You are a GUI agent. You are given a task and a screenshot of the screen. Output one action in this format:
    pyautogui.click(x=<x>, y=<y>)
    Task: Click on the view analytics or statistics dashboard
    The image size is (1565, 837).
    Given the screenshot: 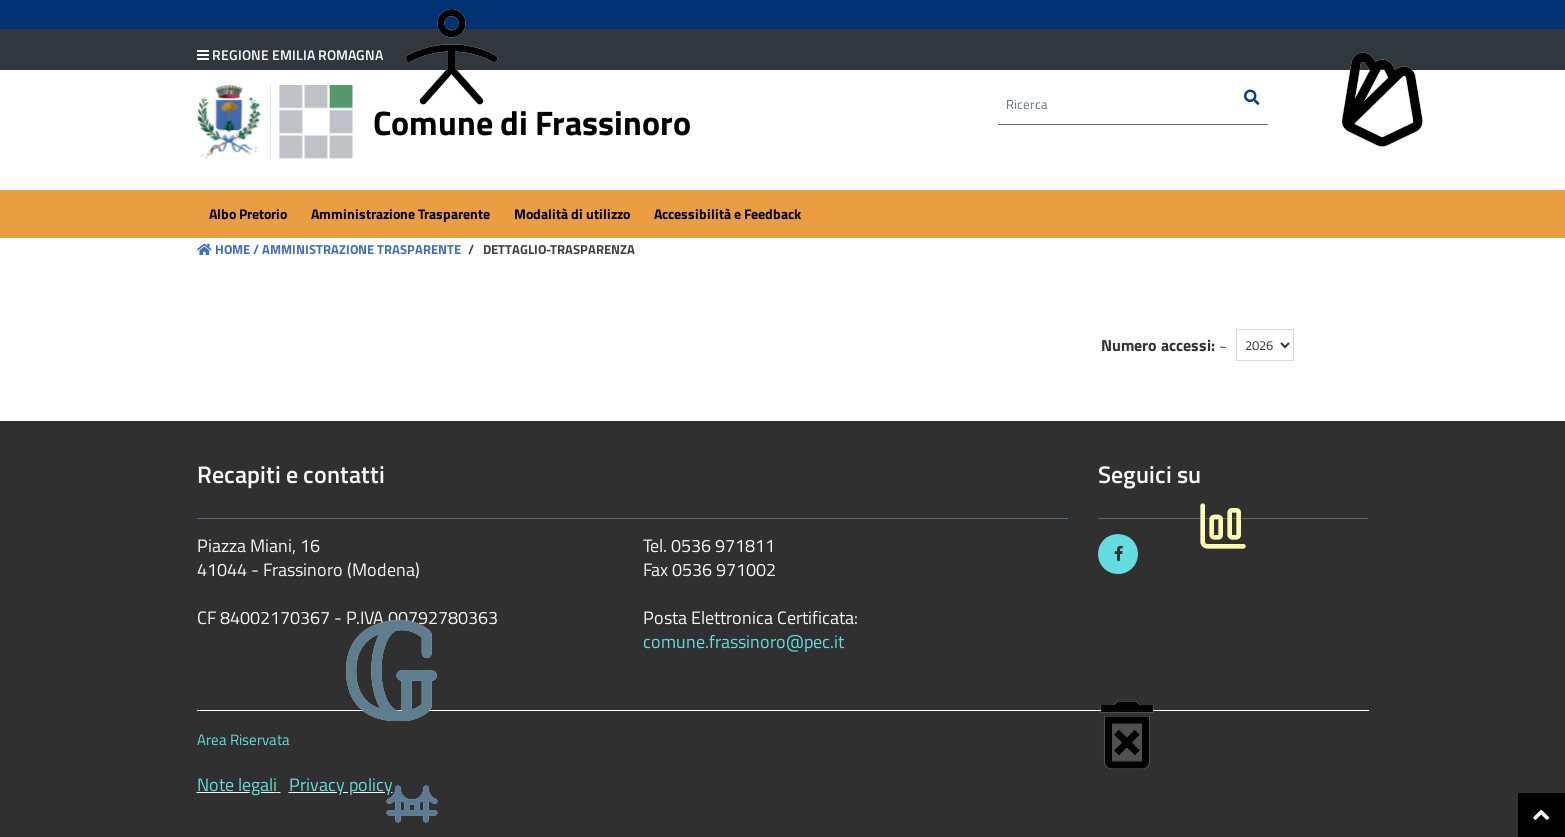 What is the action you would take?
    pyautogui.click(x=1223, y=526)
    